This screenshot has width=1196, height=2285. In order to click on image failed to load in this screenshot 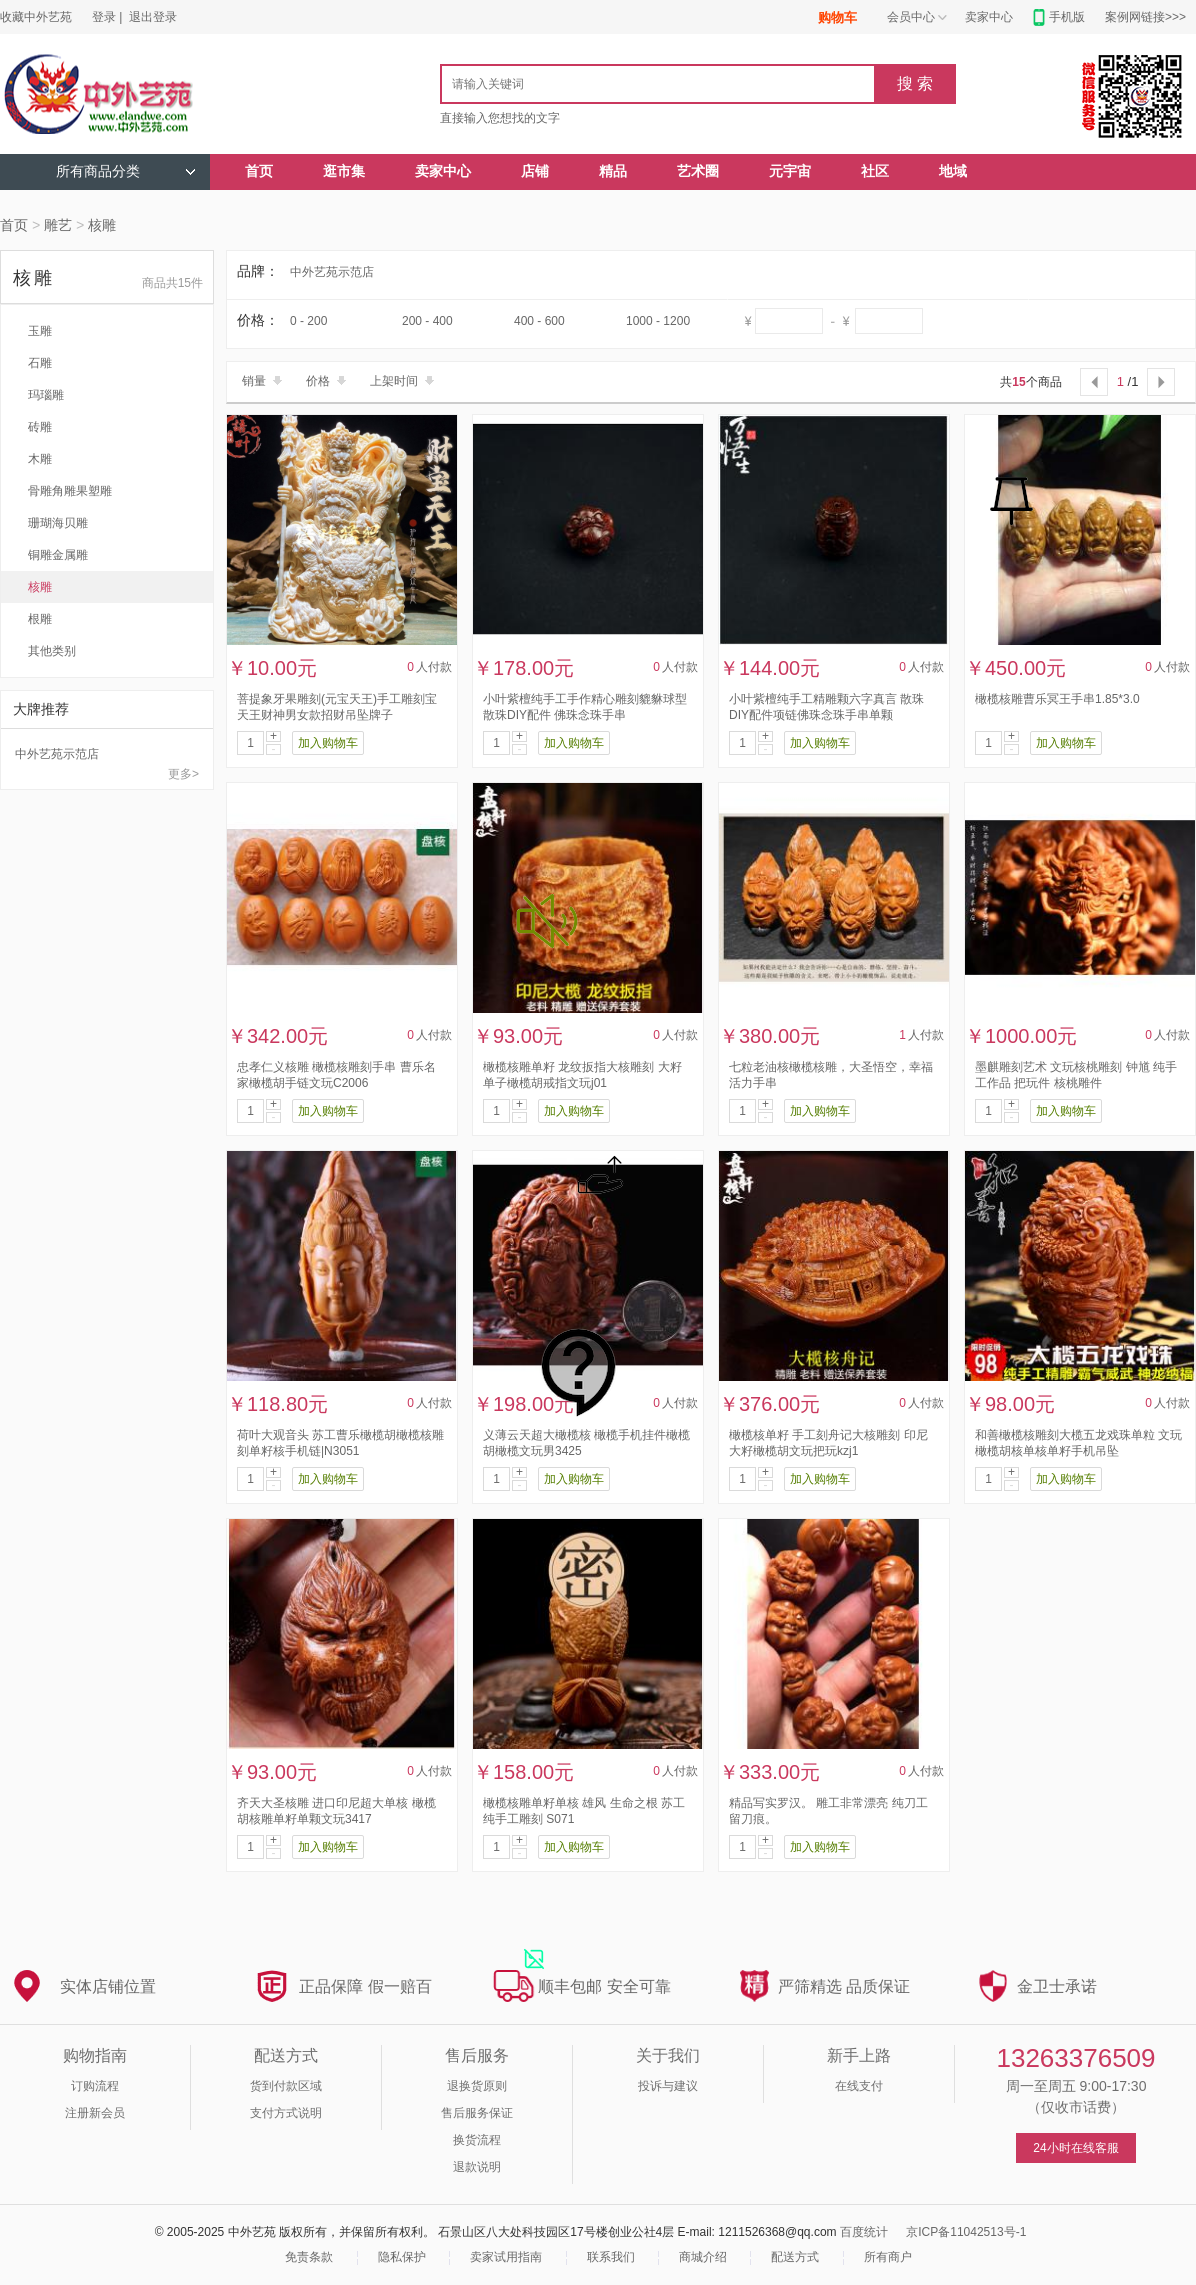, I will do `click(534, 1959)`.